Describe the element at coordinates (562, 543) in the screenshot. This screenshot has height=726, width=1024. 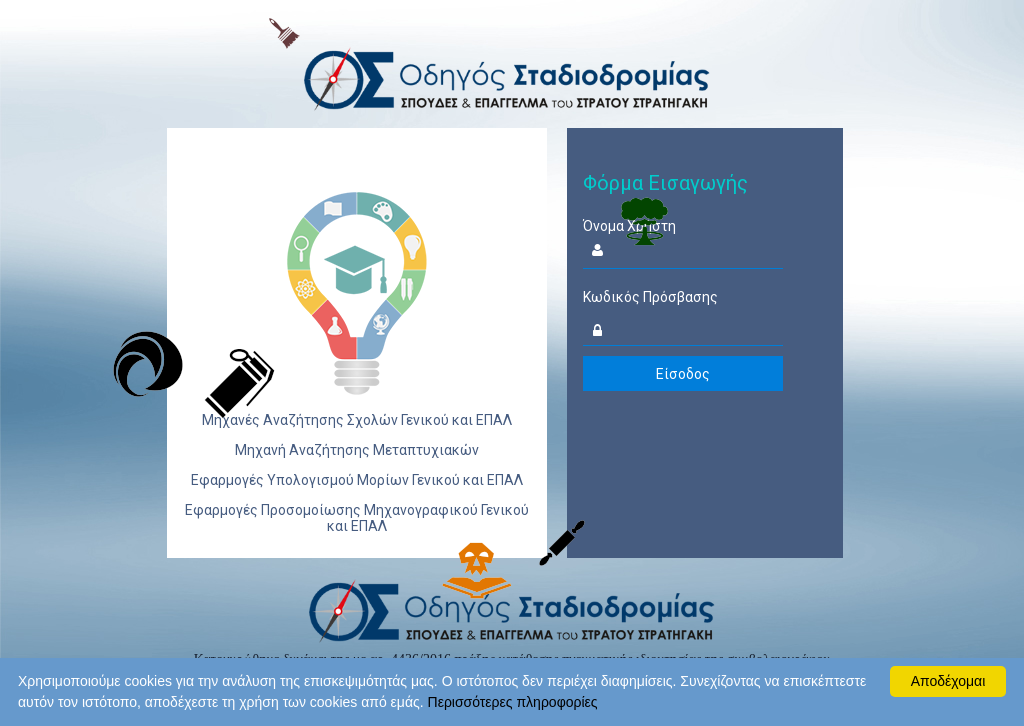
I see `access baking or cooking tools` at that location.